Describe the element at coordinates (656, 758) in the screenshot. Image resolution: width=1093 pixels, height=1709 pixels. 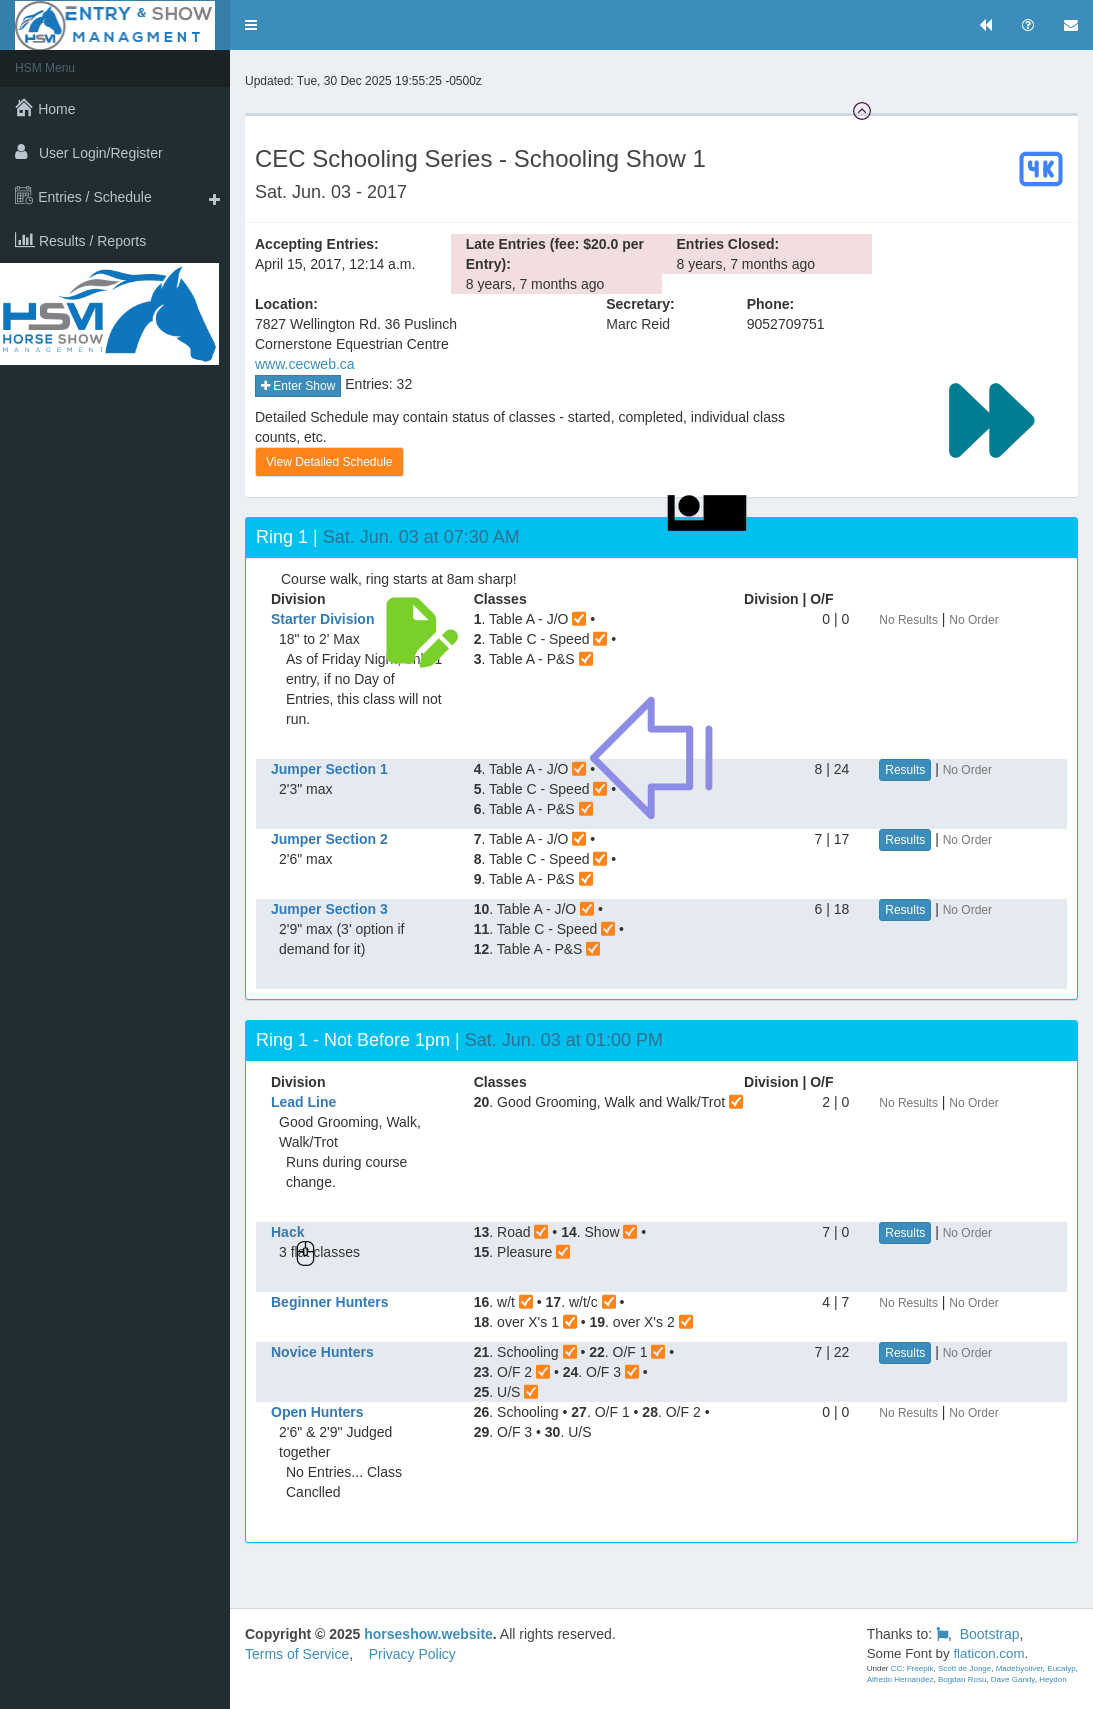
I see `go back to the previous screen` at that location.